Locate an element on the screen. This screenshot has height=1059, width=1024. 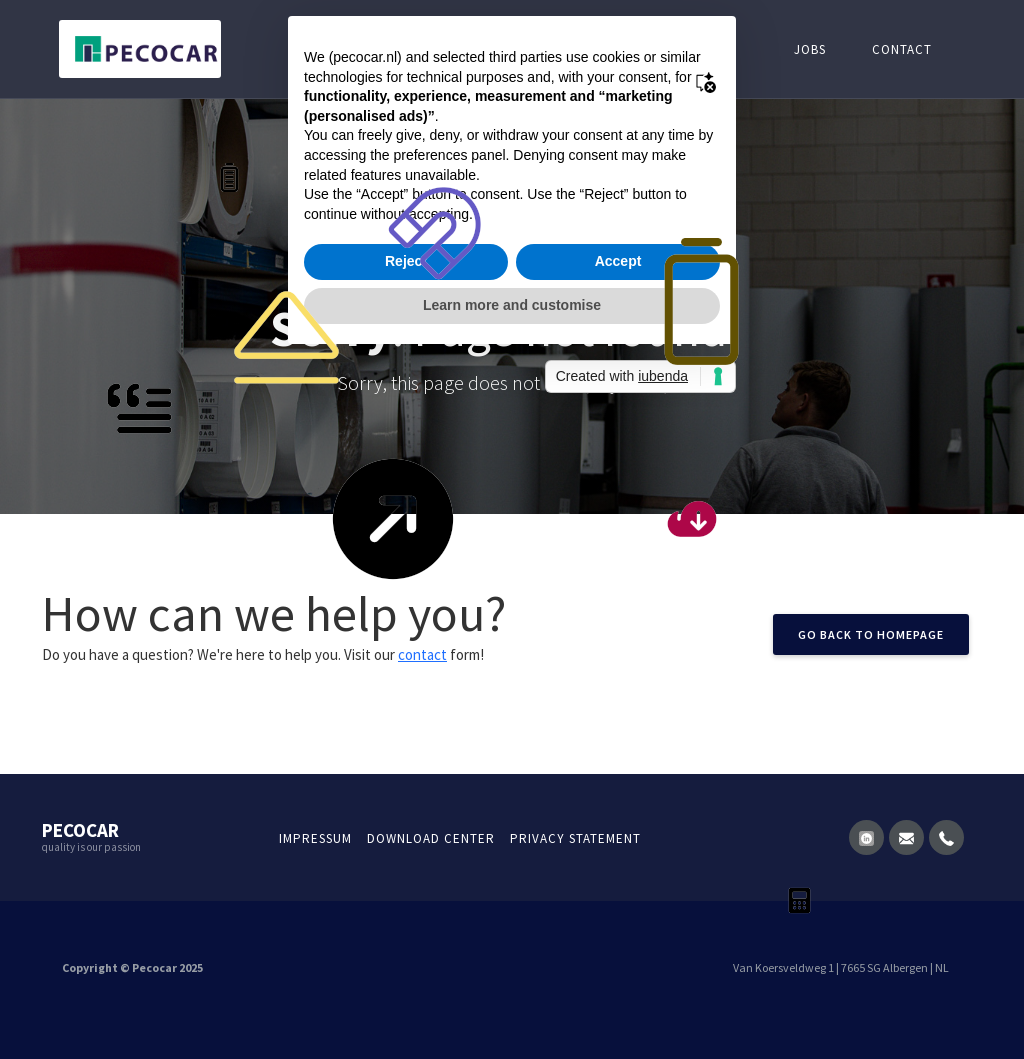
ai chat error or failed response is located at coordinates (705, 82).